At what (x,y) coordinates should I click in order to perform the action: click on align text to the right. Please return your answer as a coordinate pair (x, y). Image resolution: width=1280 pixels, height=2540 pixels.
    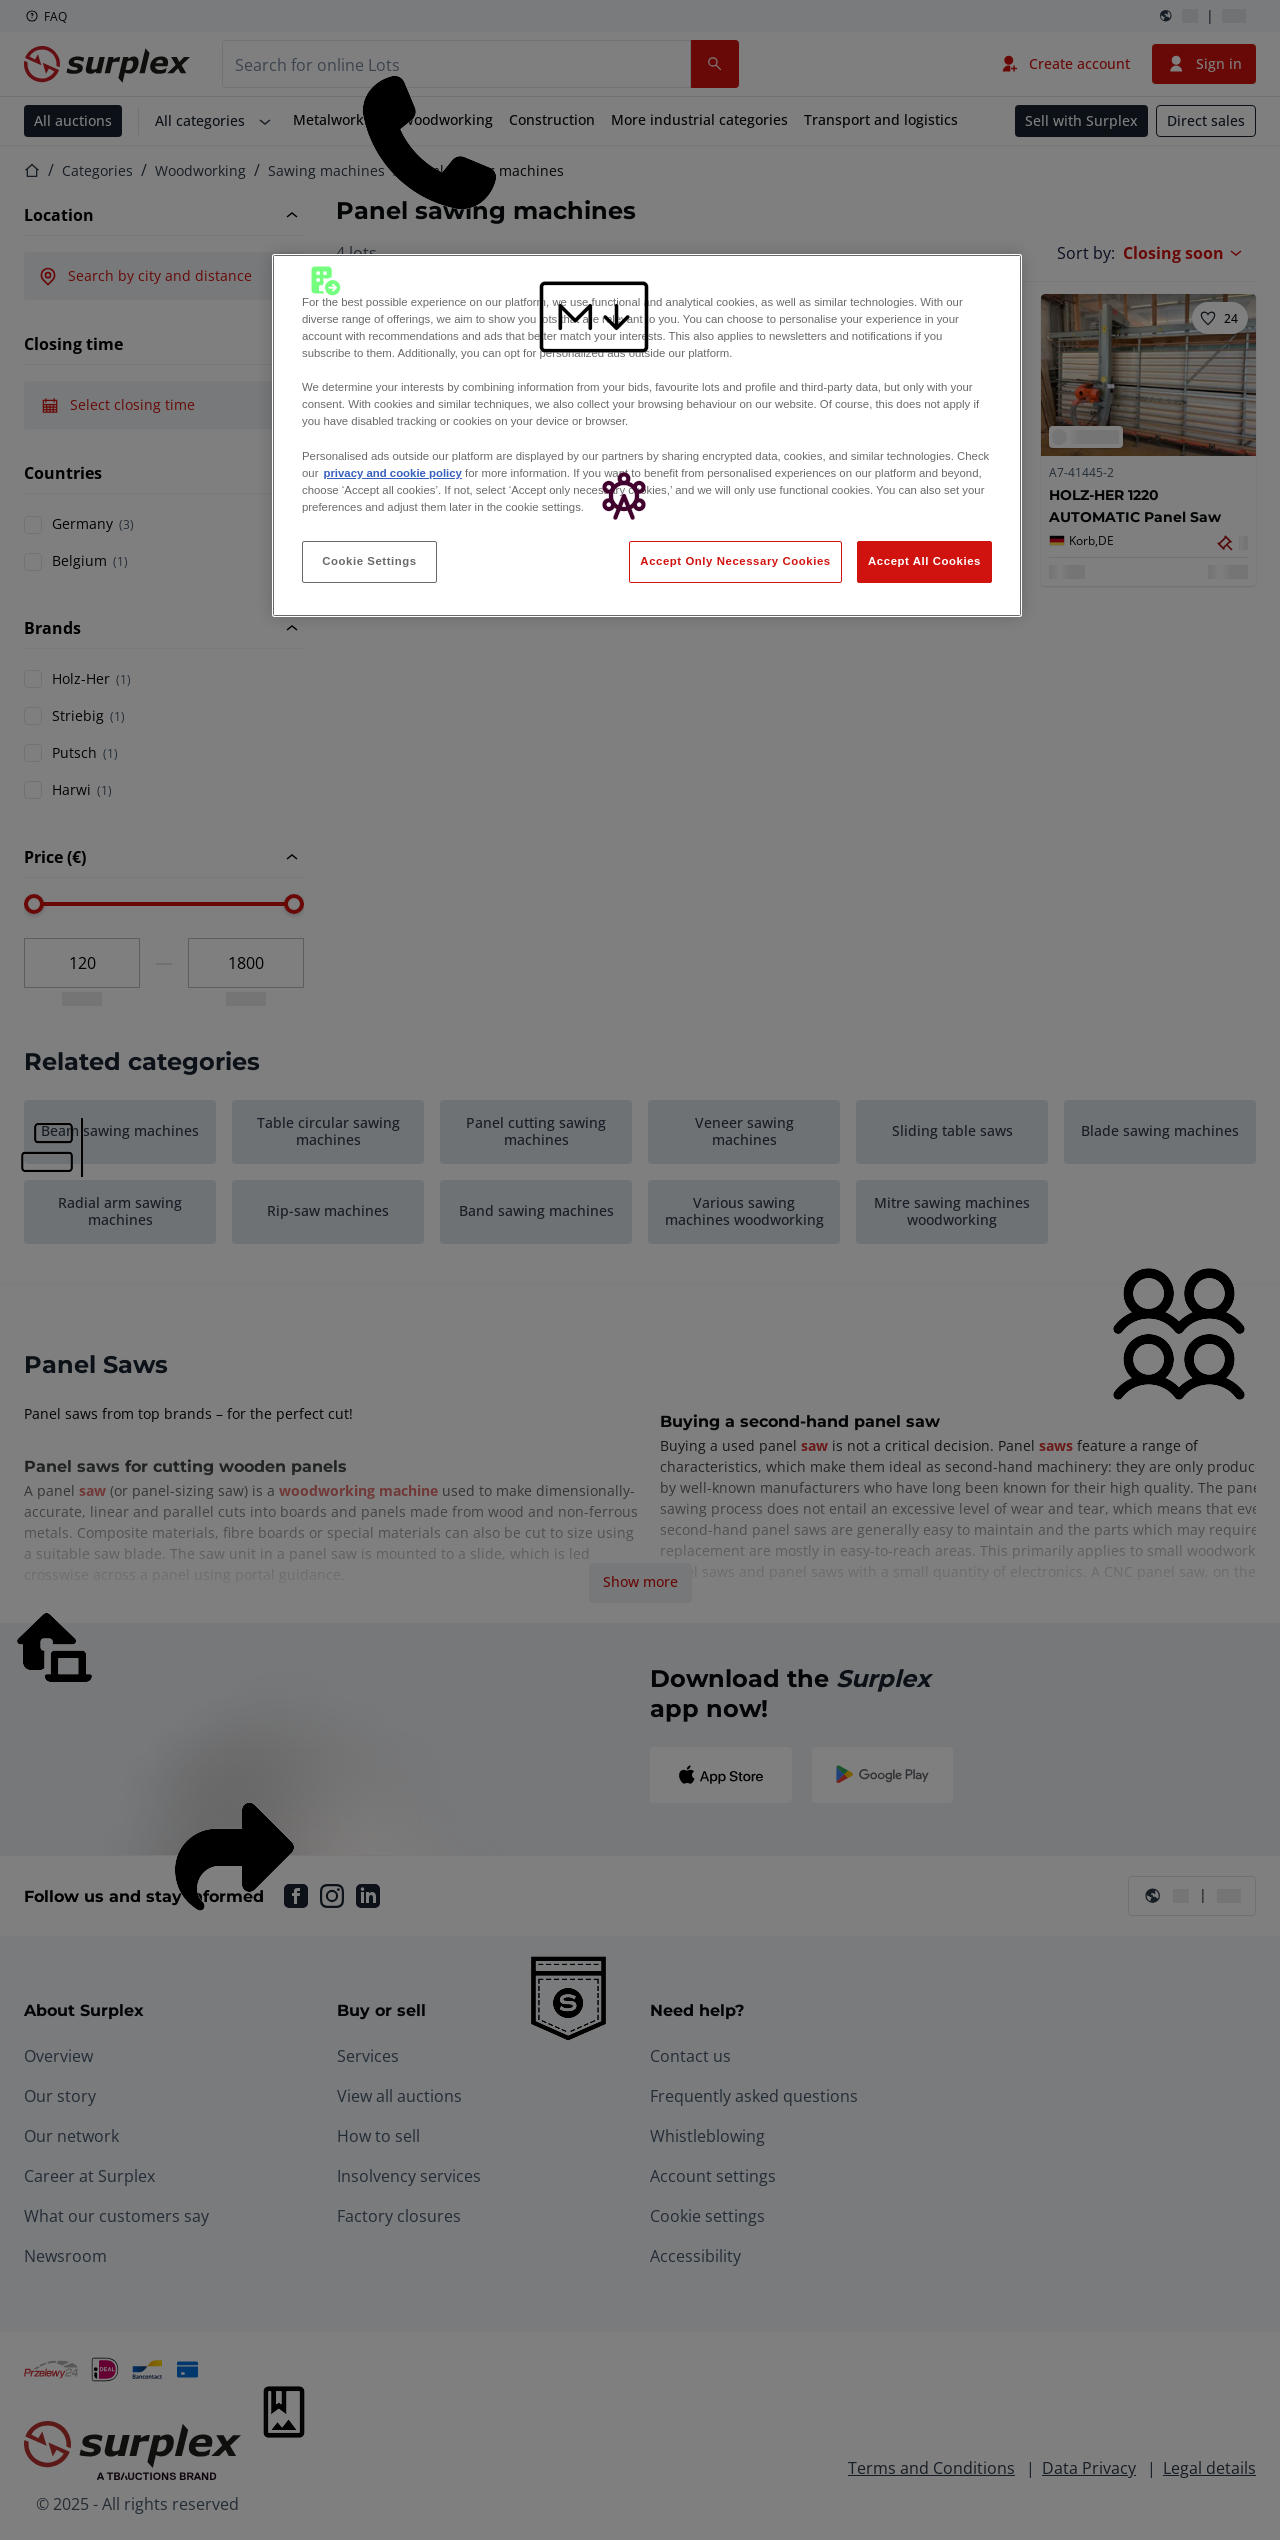
    Looking at the image, I should click on (53, 1147).